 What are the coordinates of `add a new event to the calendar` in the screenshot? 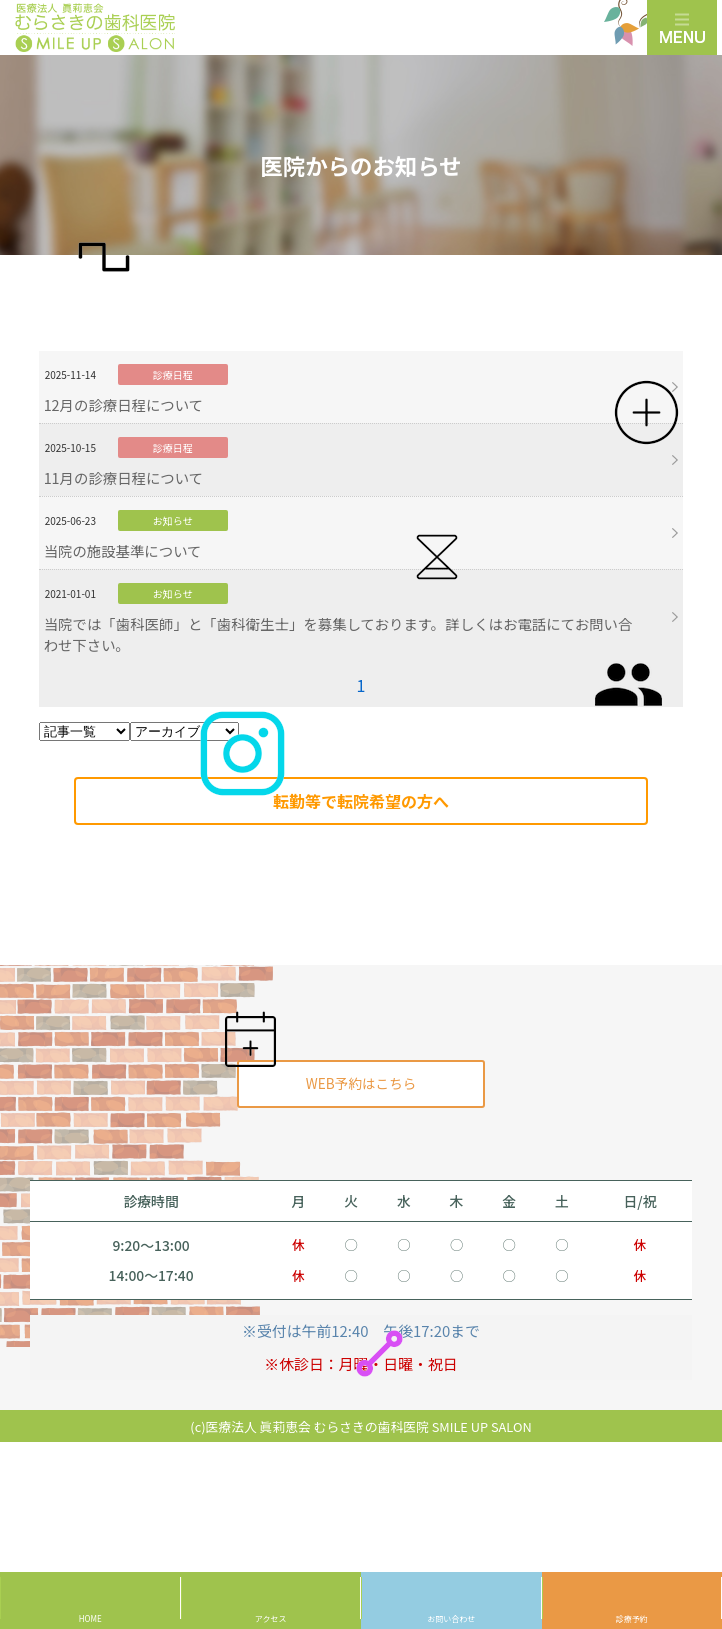 It's located at (250, 1041).